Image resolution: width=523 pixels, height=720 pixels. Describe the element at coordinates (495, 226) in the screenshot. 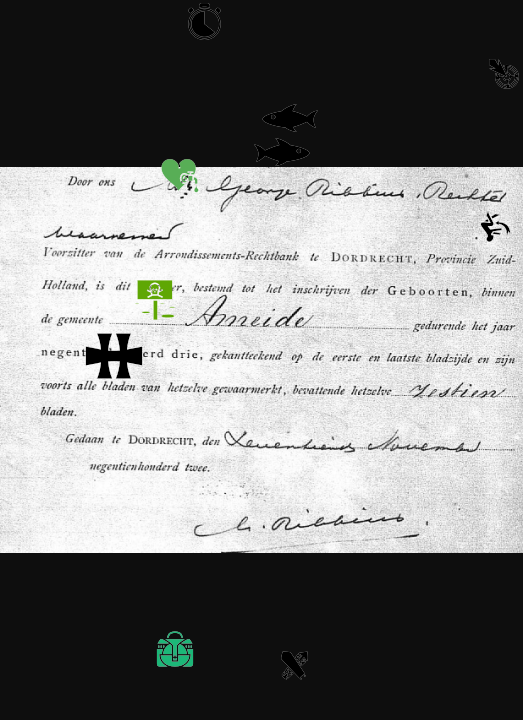

I see `indicates acrobatic or gymnastic skill ability` at that location.